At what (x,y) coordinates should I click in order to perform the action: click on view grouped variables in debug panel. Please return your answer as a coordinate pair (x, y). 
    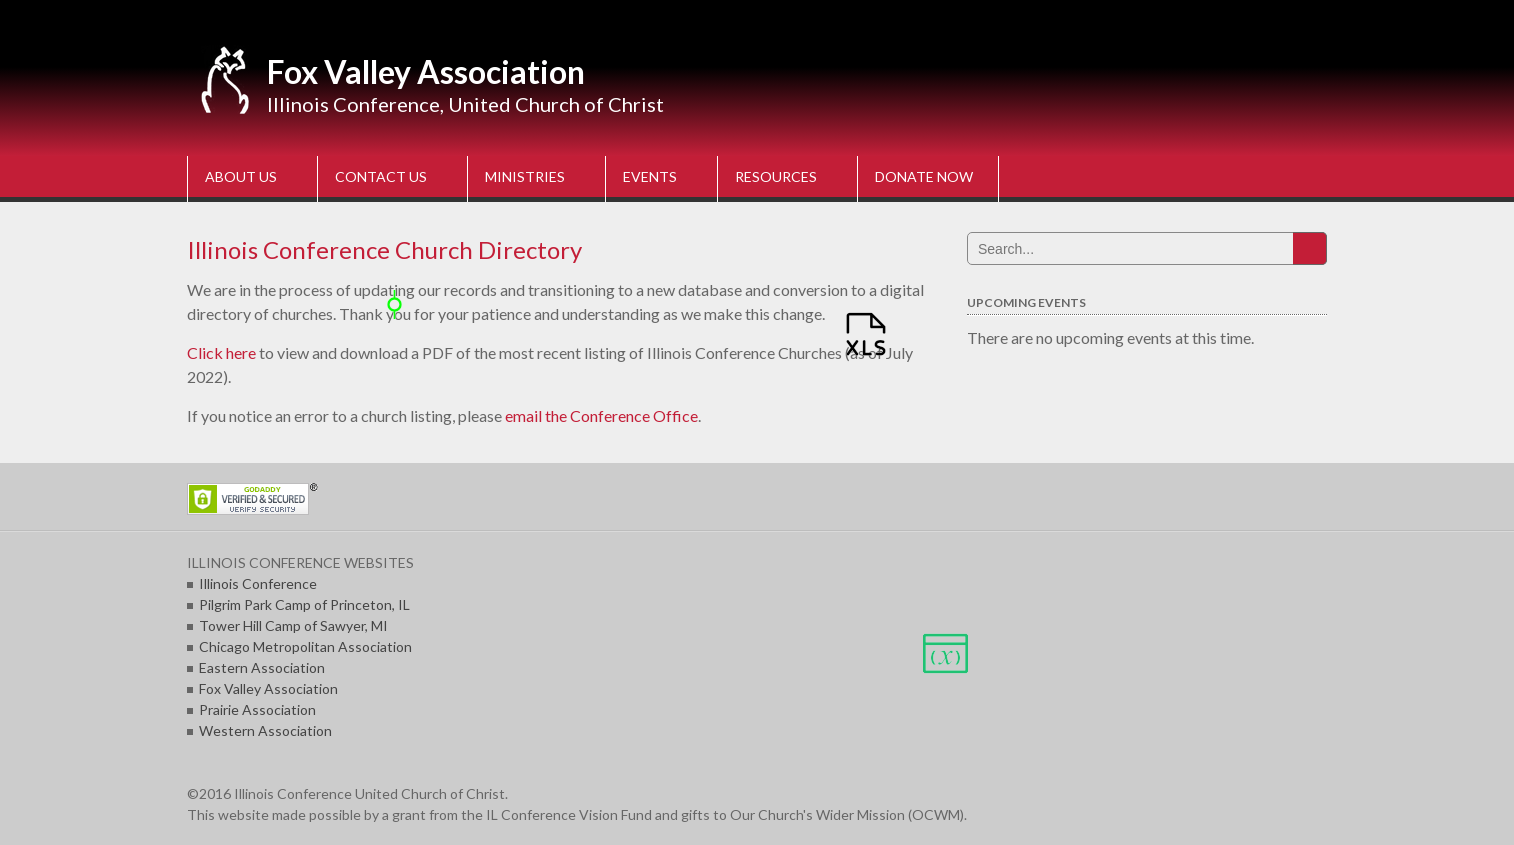
    Looking at the image, I should click on (945, 653).